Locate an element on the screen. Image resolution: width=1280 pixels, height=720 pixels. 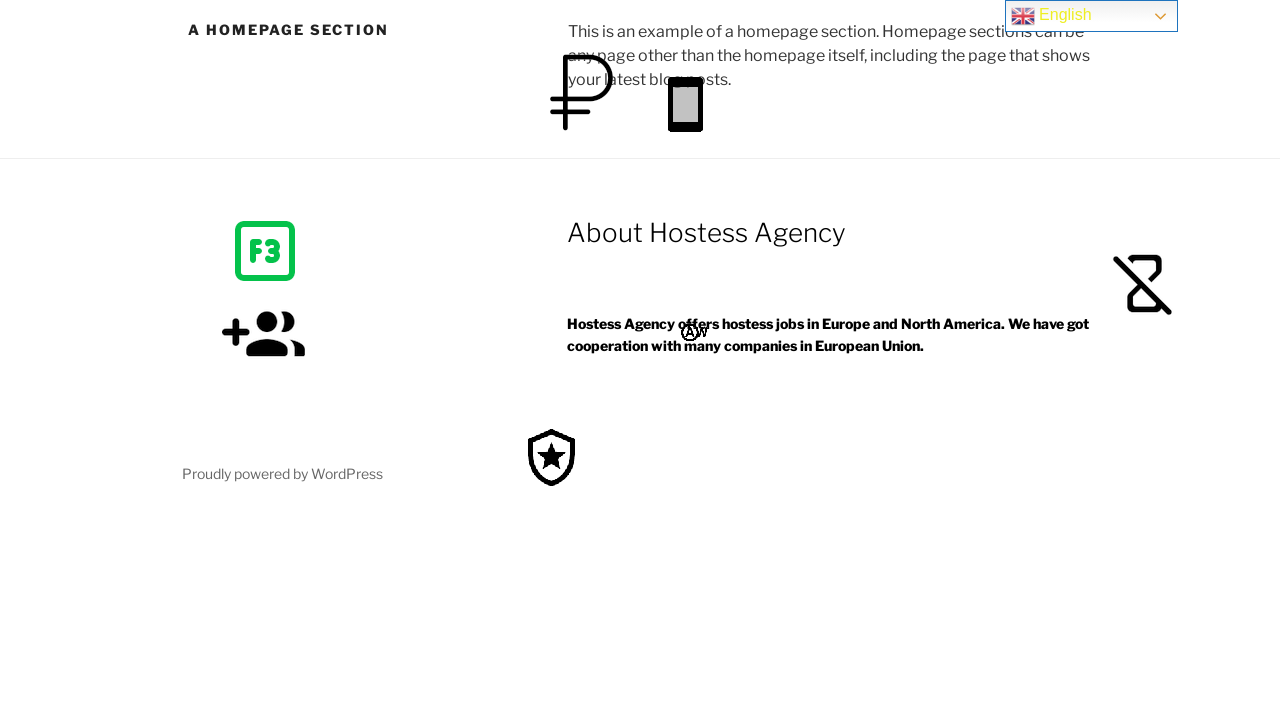
add a new member to the group is located at coordinates (263, 335).